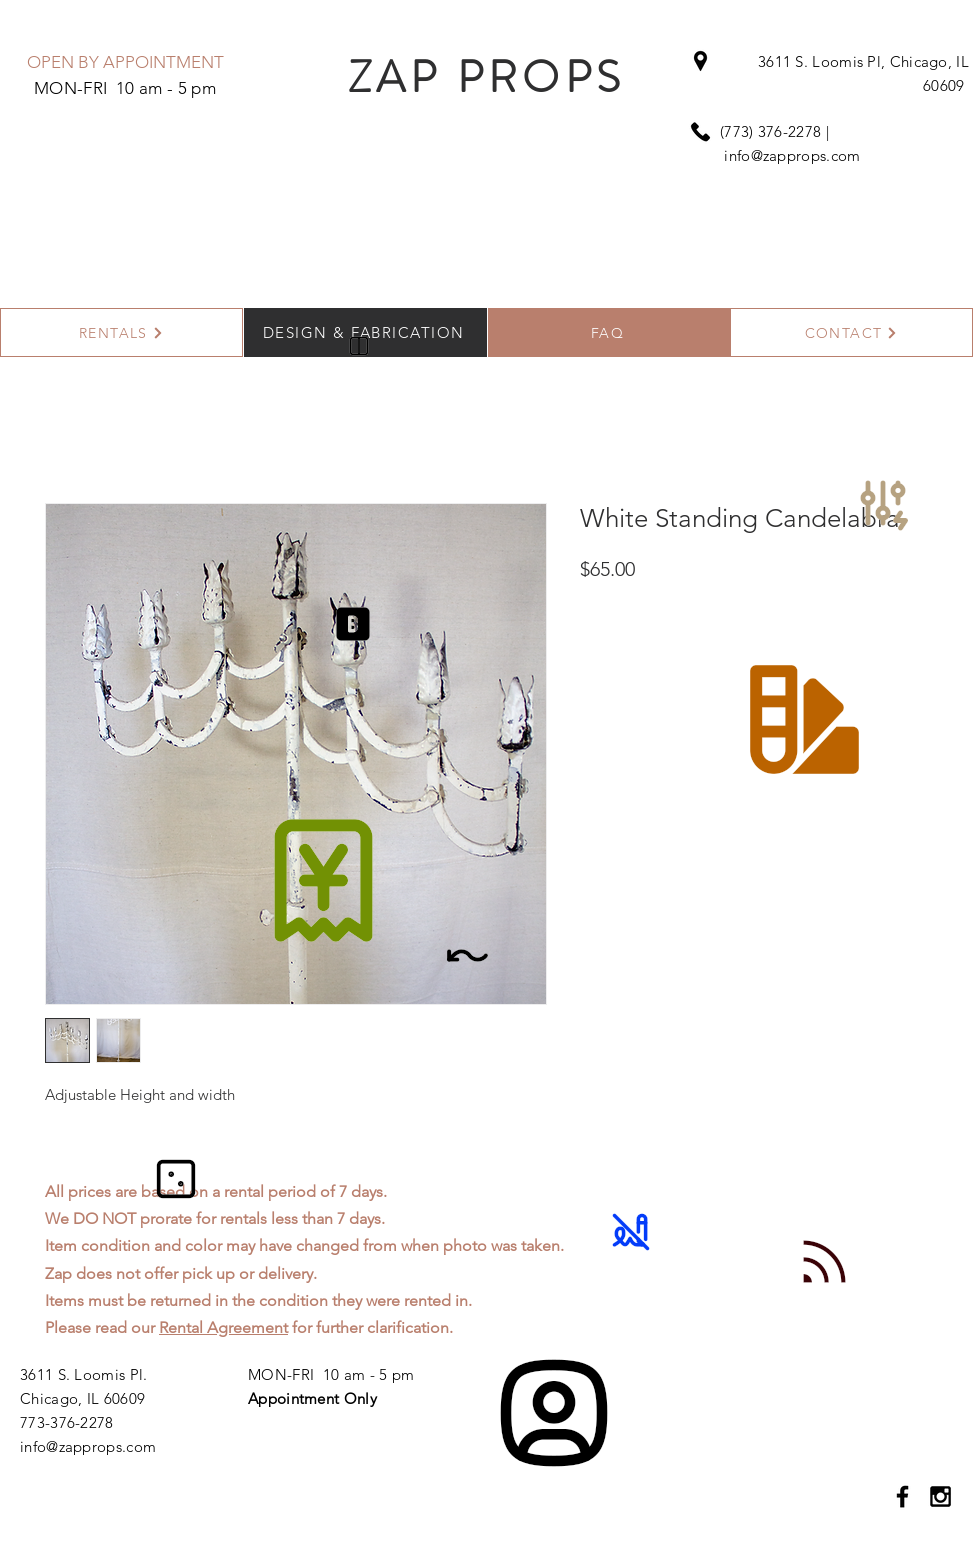 This screenshot has height=1551, width=980. Describe the element at coordinates (353, 624) in the screenshot. I see `apply bold formatting to text` at that location.